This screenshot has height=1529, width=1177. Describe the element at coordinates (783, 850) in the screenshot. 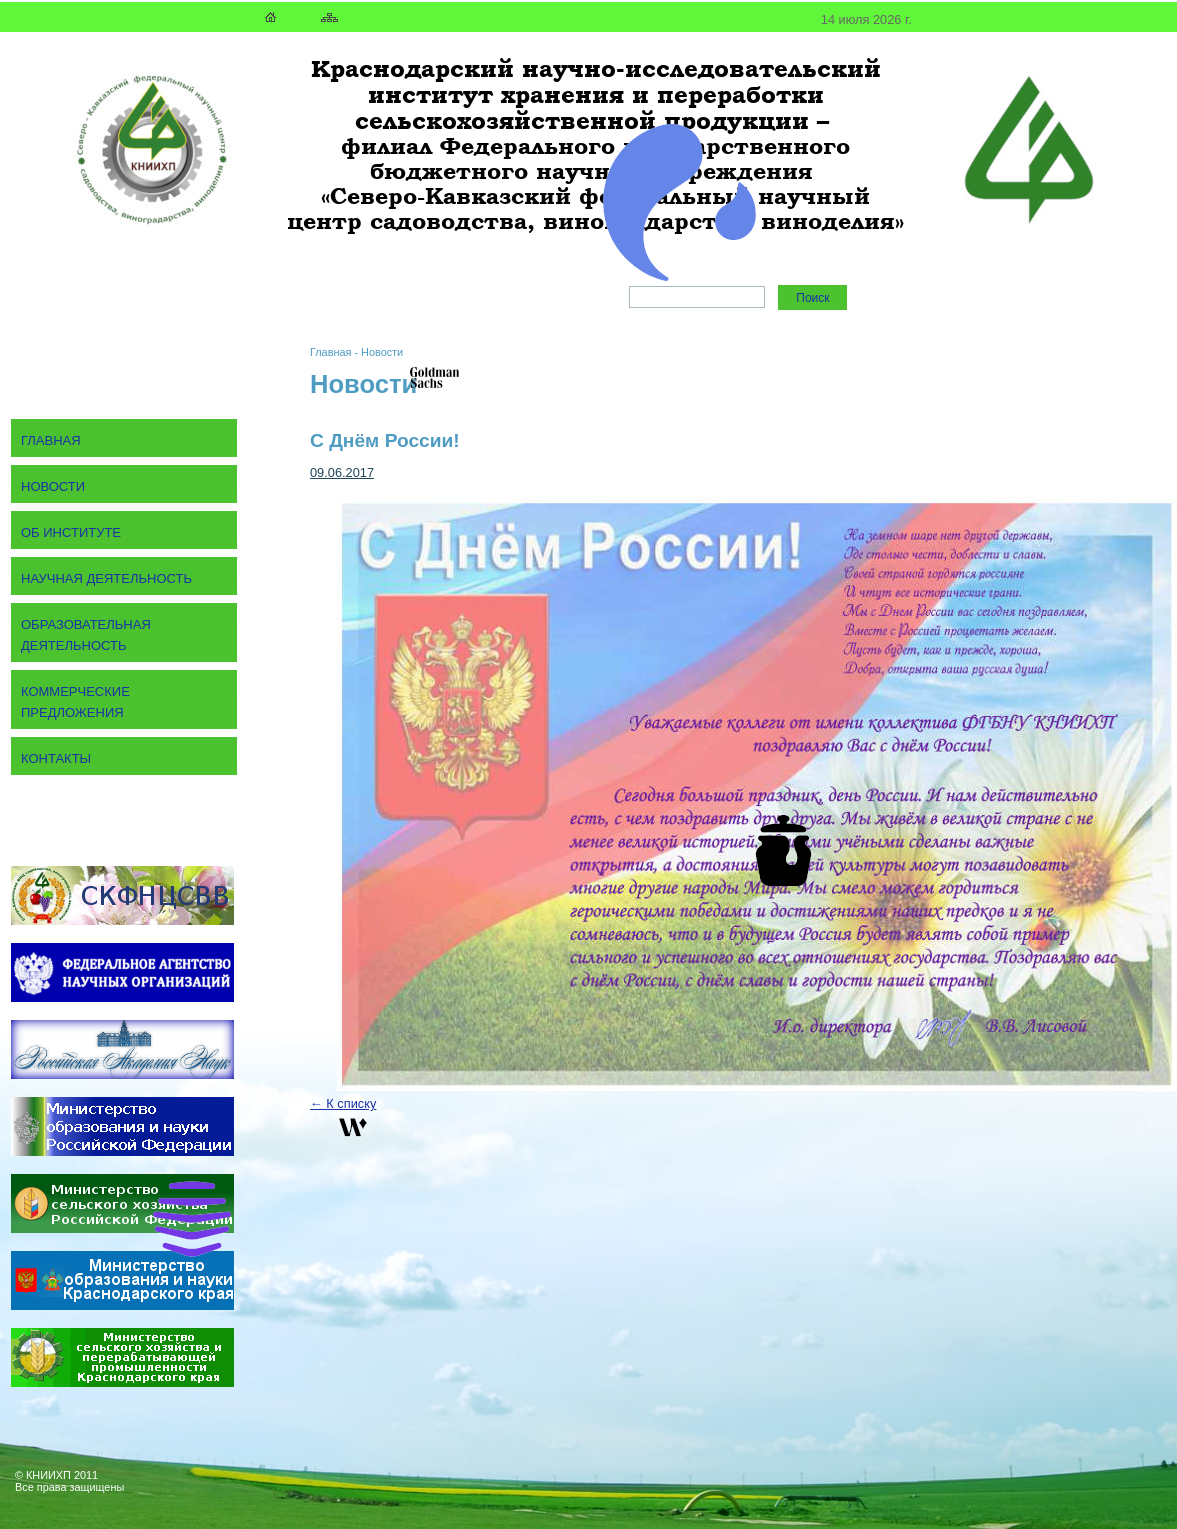

I see `iconjar app logo` at that location.